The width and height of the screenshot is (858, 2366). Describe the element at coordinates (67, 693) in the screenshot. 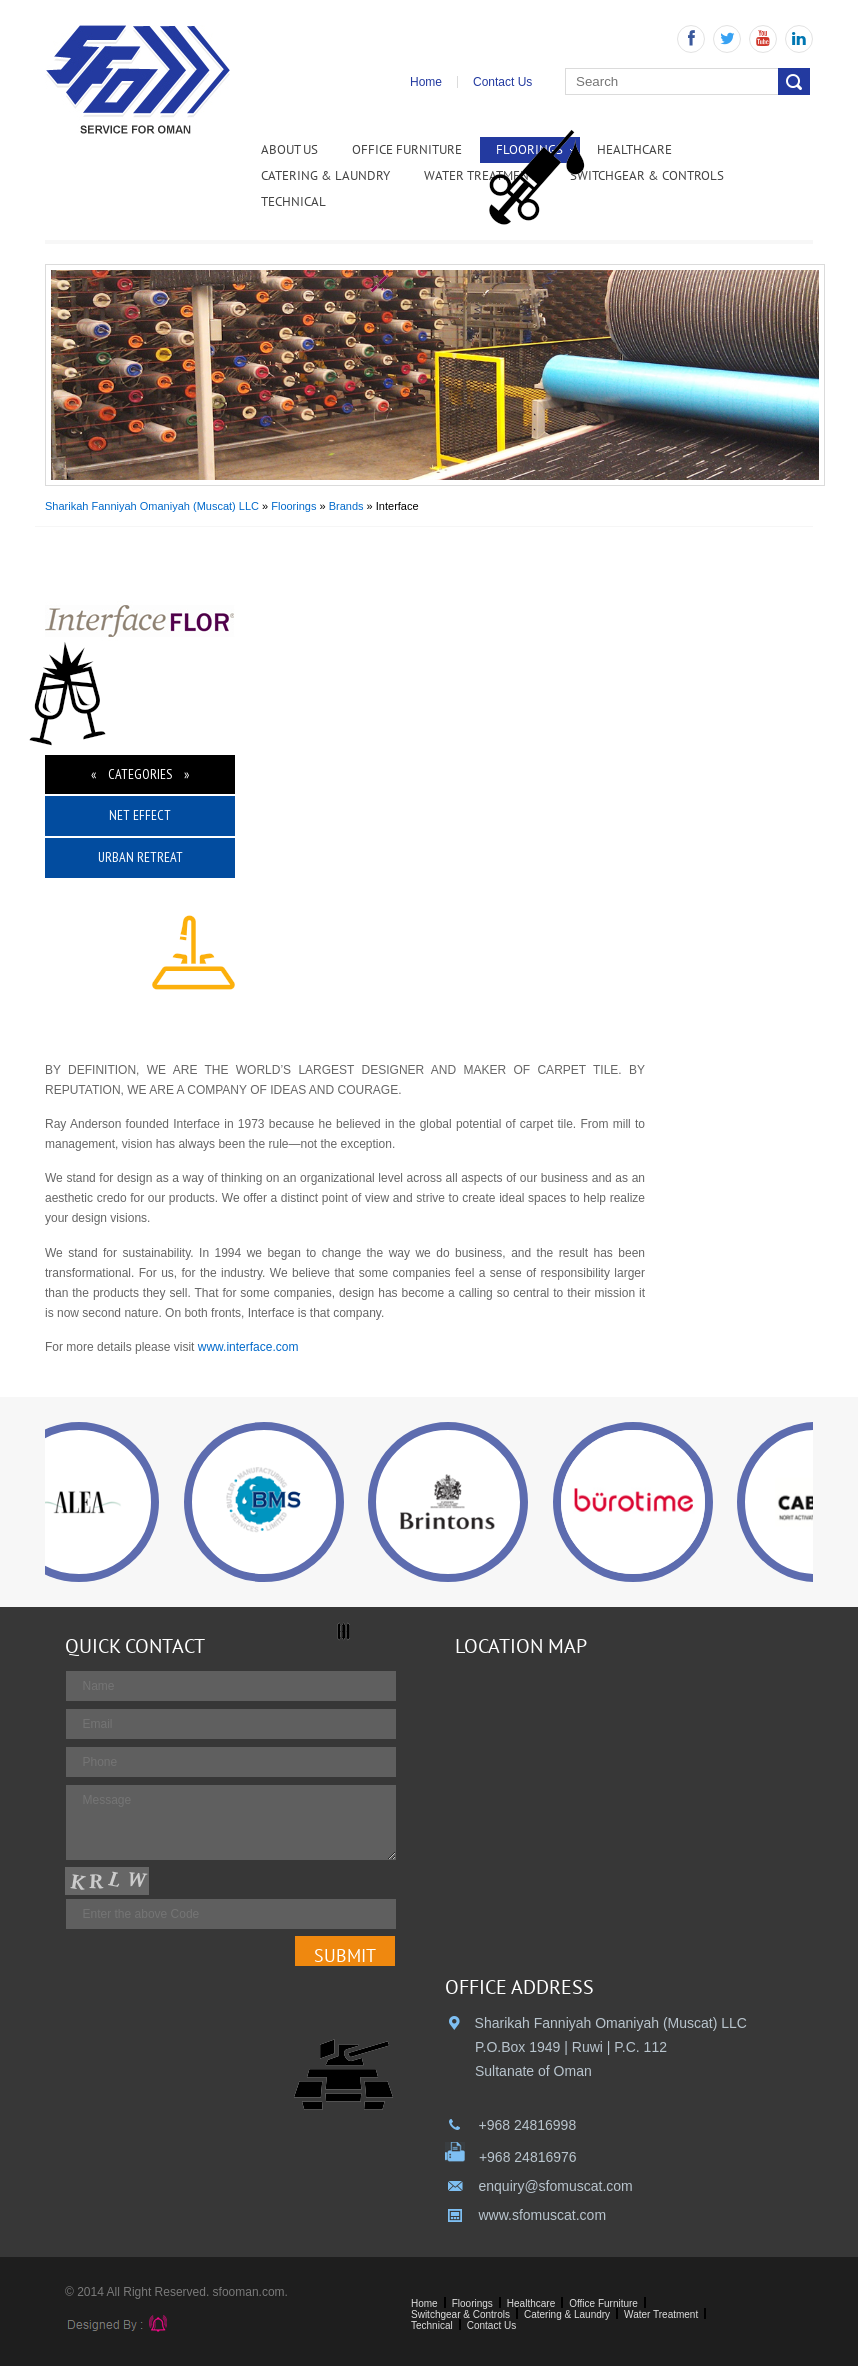

I see `celebrate an achievement or milestone` at that location.